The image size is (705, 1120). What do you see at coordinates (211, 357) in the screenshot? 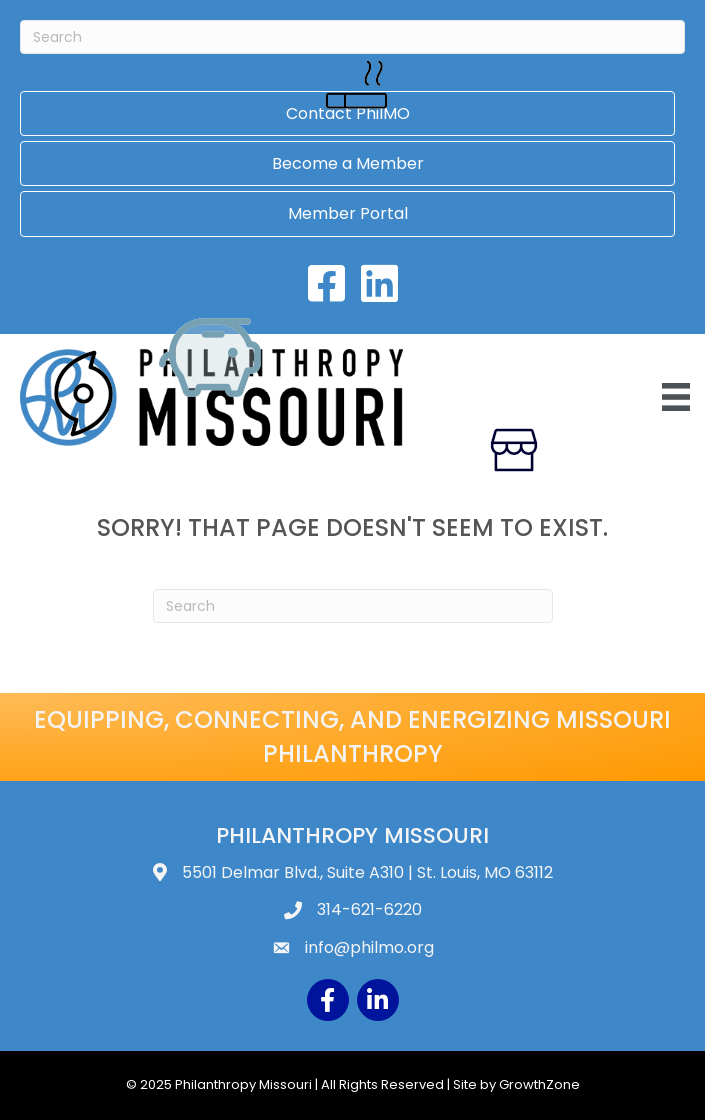
I see `access savings or budget features` at bounding box center [211, 357].